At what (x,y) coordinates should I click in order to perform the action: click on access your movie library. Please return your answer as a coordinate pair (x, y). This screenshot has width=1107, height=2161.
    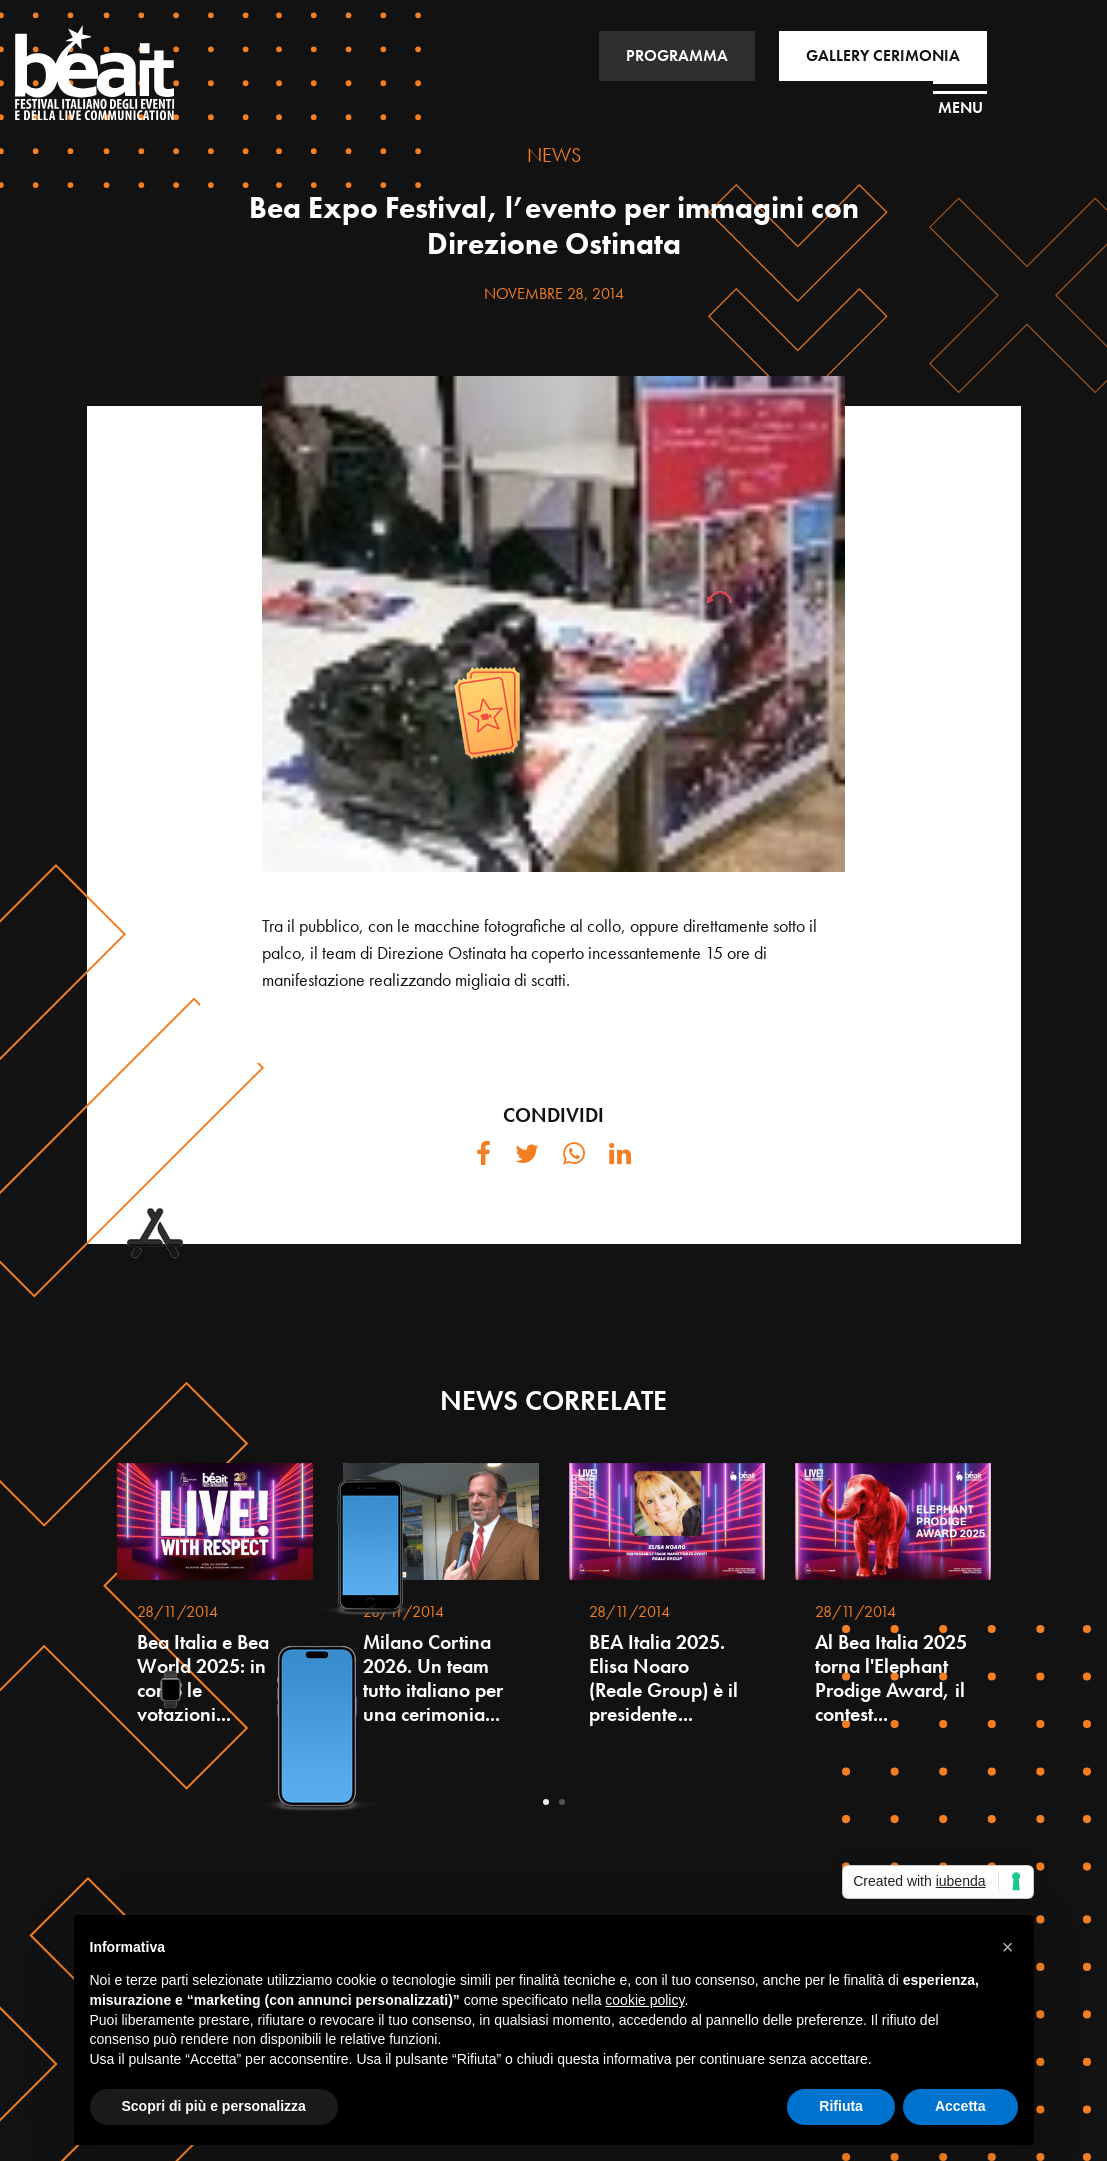
    Looking at the image, I should click on (583, 1486).